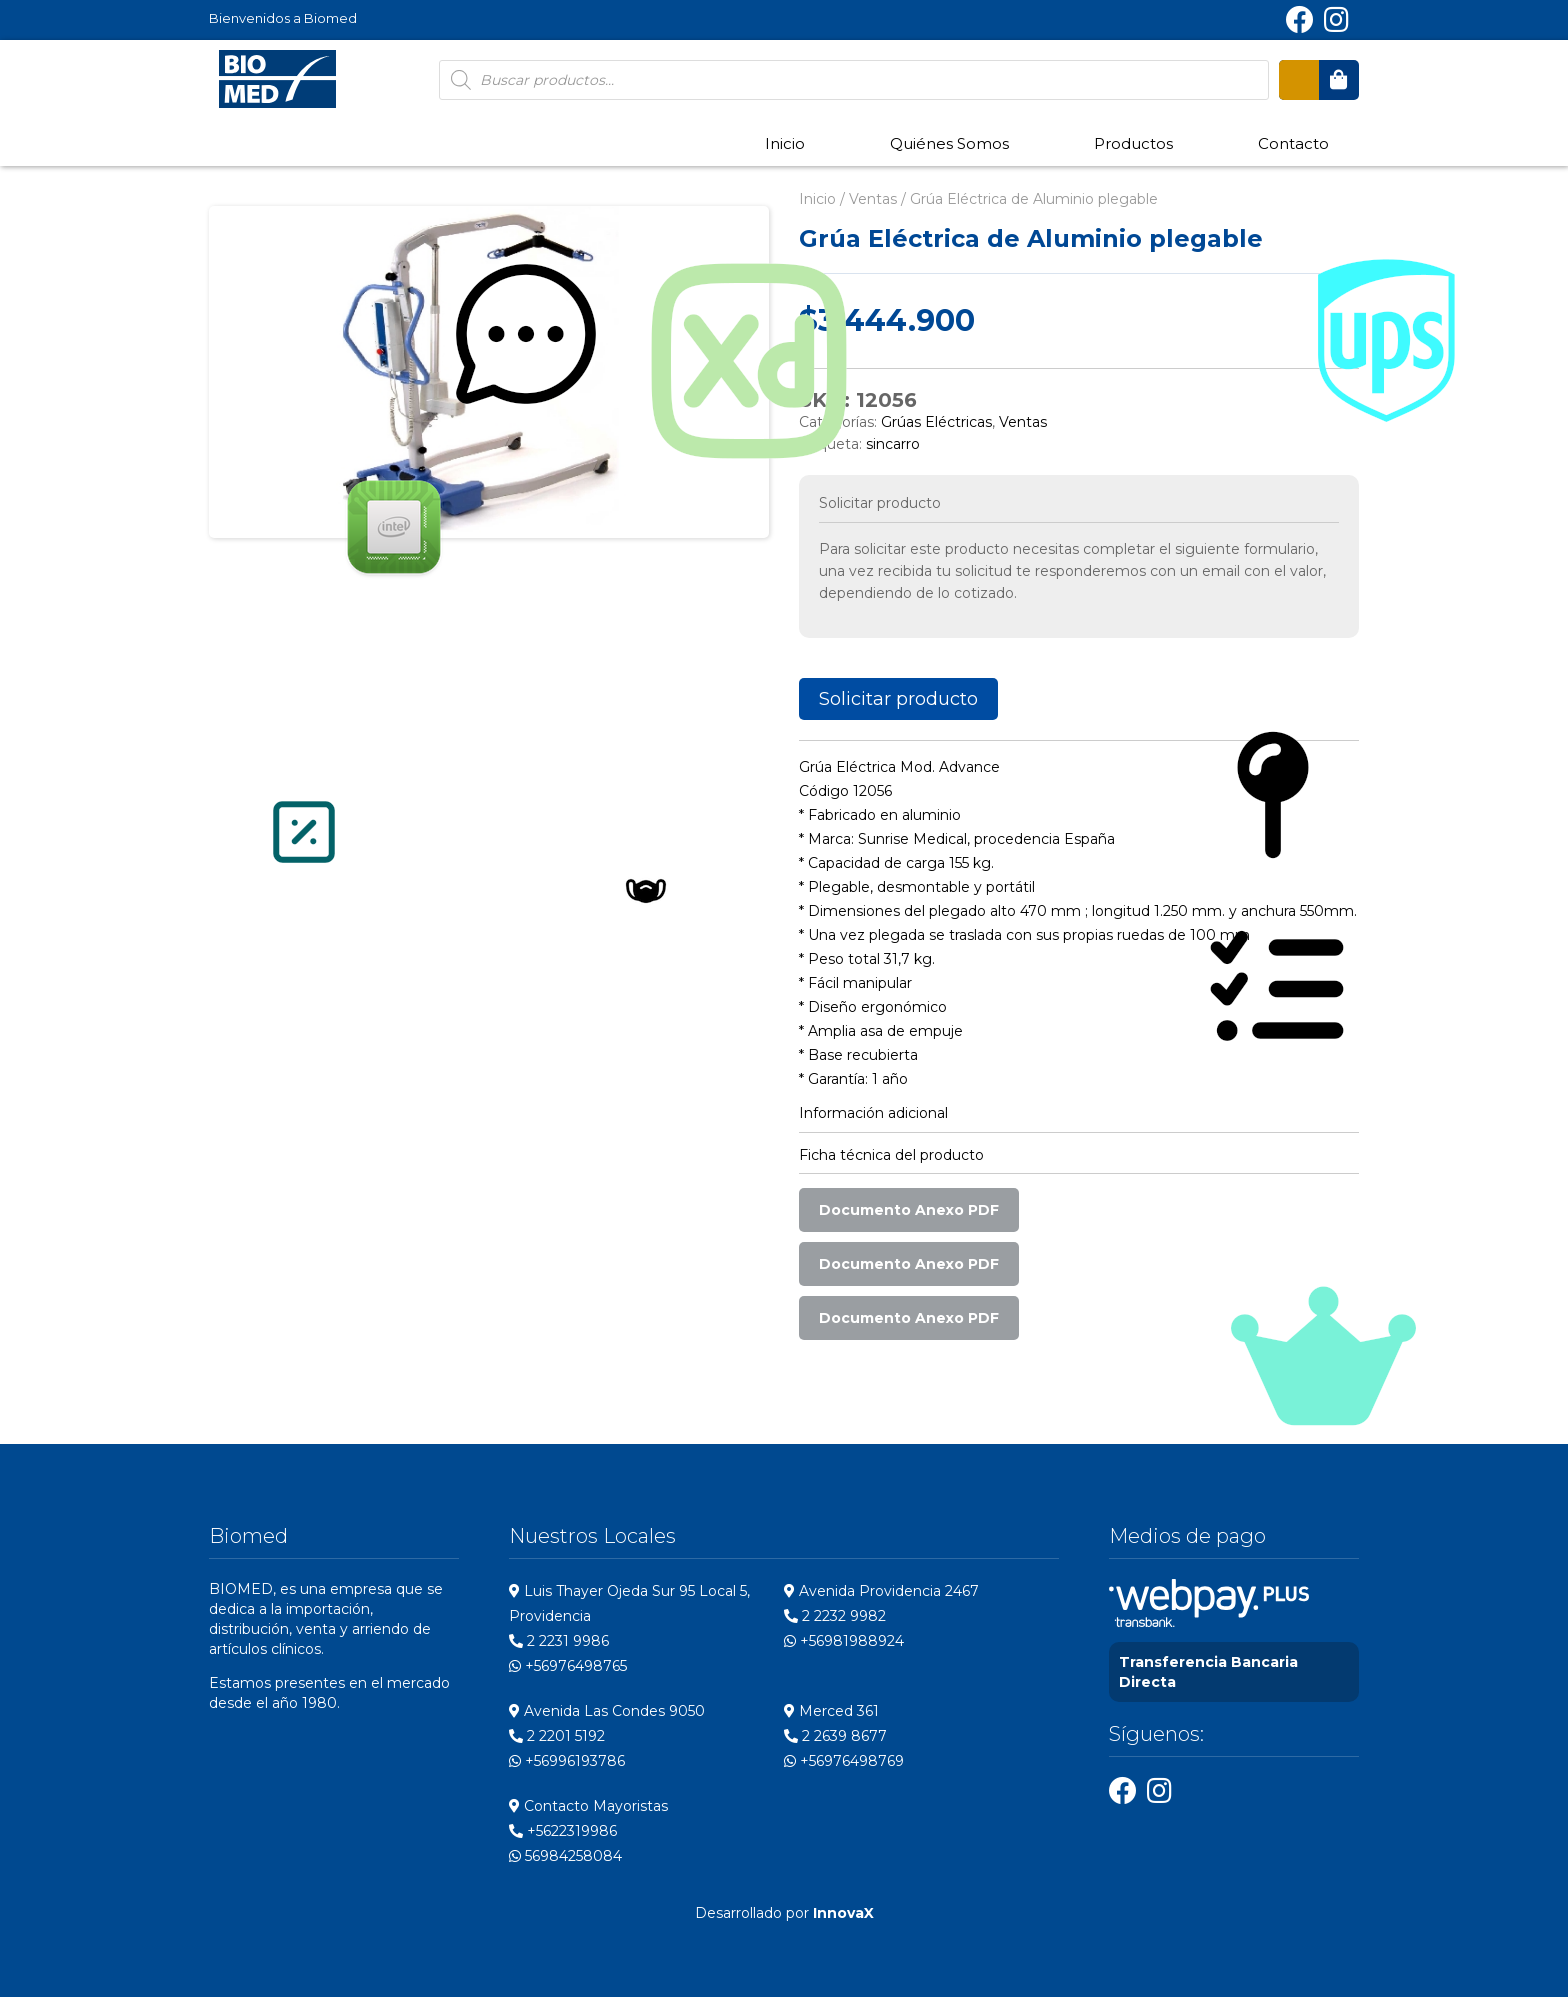  Describe the element at coordinates (1386, 340) in the screenshot. I see `UPS shipping and delivery services` at that location.